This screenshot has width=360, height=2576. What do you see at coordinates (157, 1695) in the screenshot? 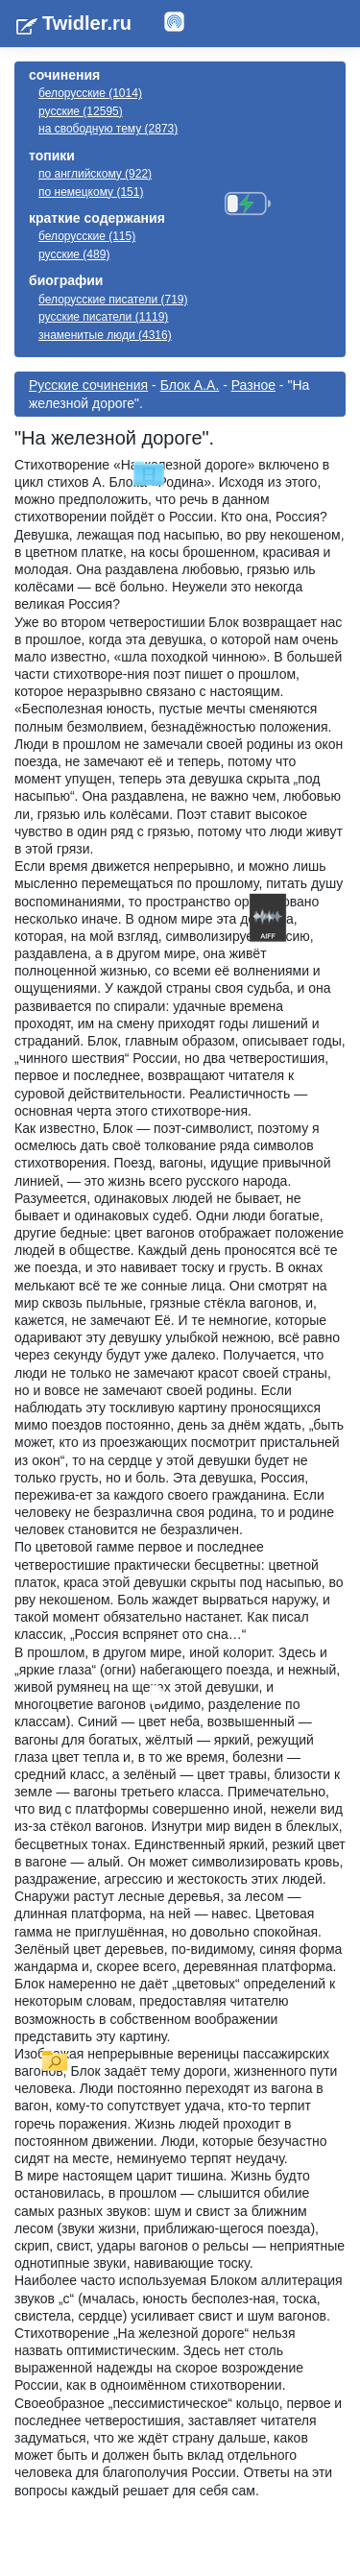
I see `a generic file or document` at bounding box center [157, 1695].